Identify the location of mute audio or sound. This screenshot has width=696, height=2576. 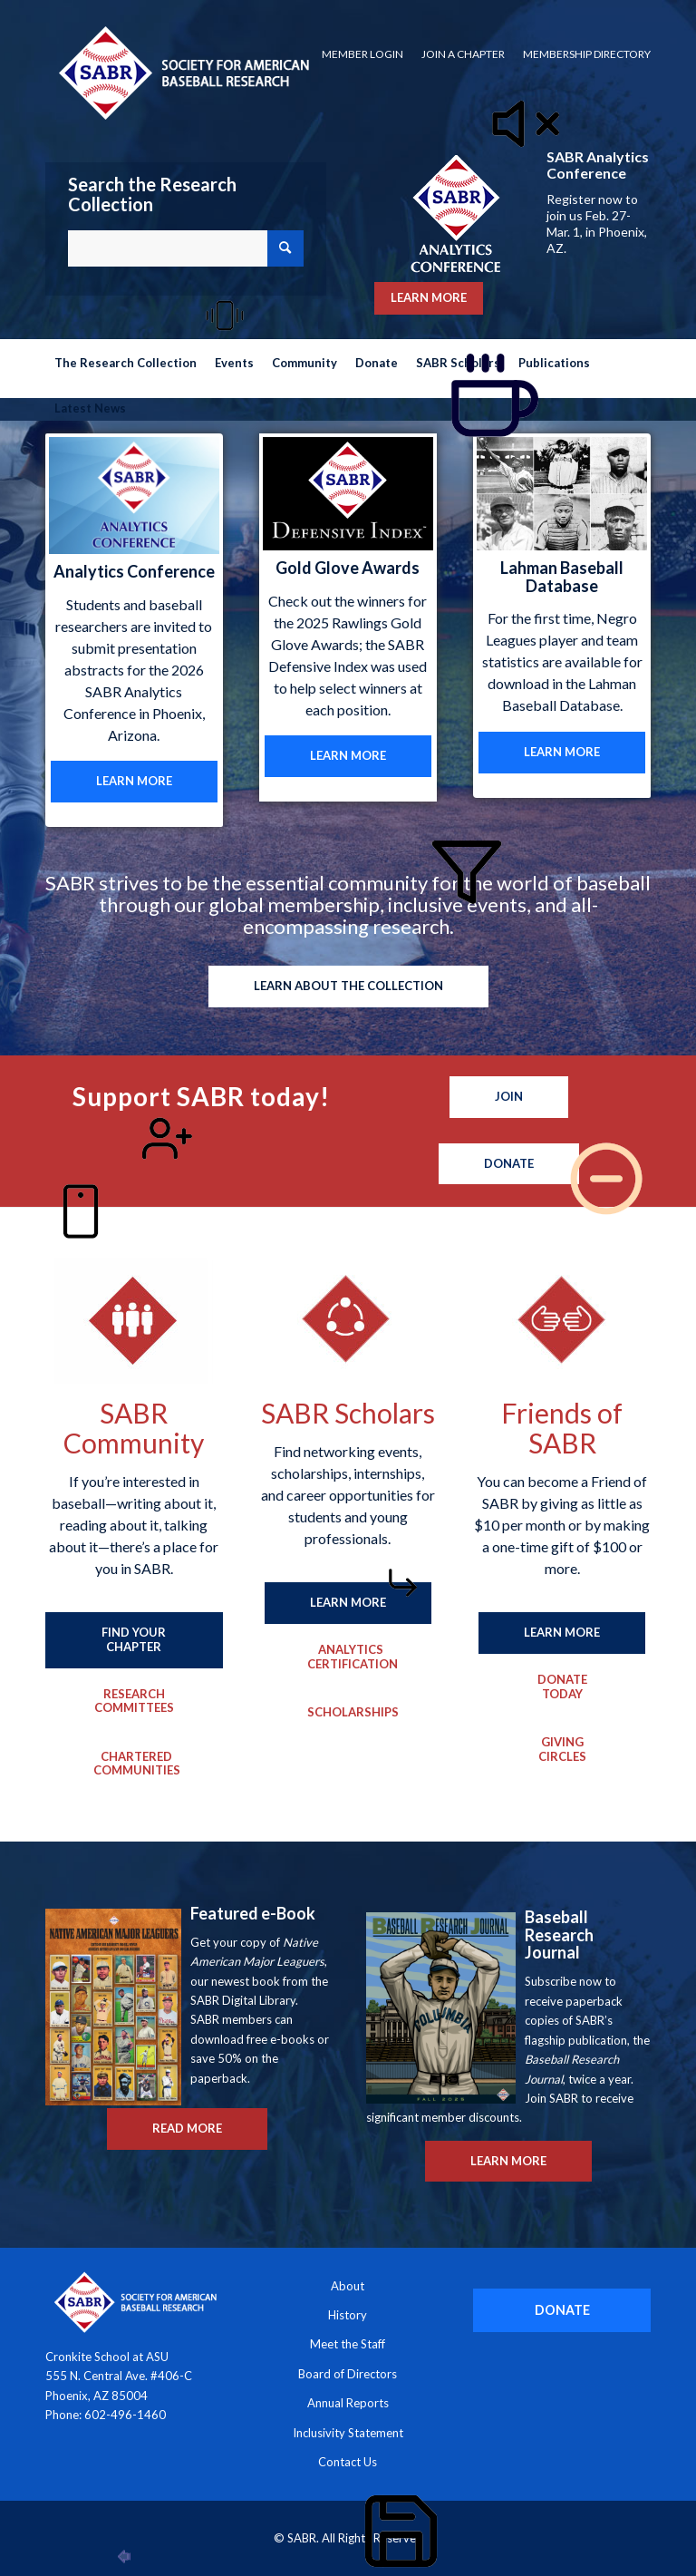
(524, 123).